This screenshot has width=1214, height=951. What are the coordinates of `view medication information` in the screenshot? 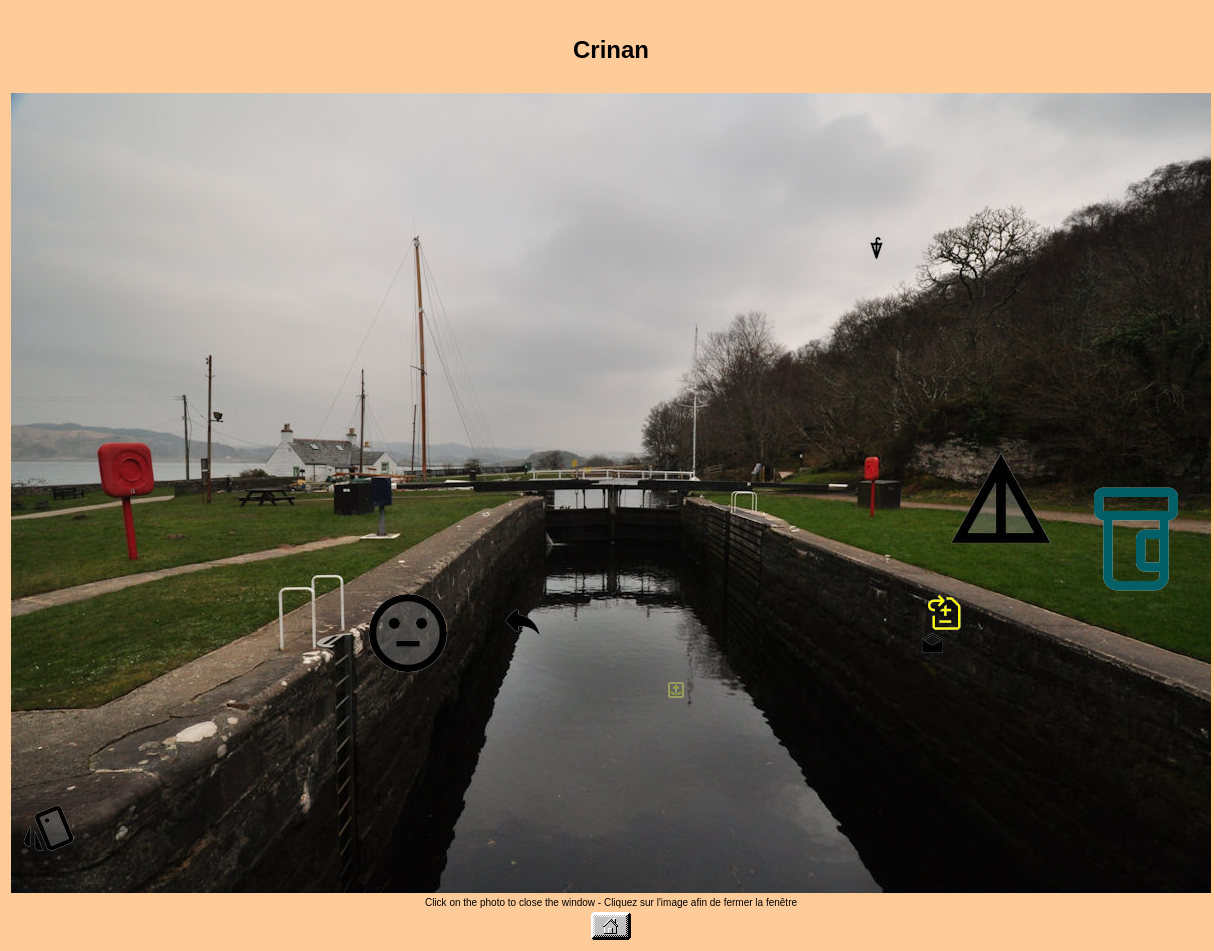 It's located at (1136, 539).